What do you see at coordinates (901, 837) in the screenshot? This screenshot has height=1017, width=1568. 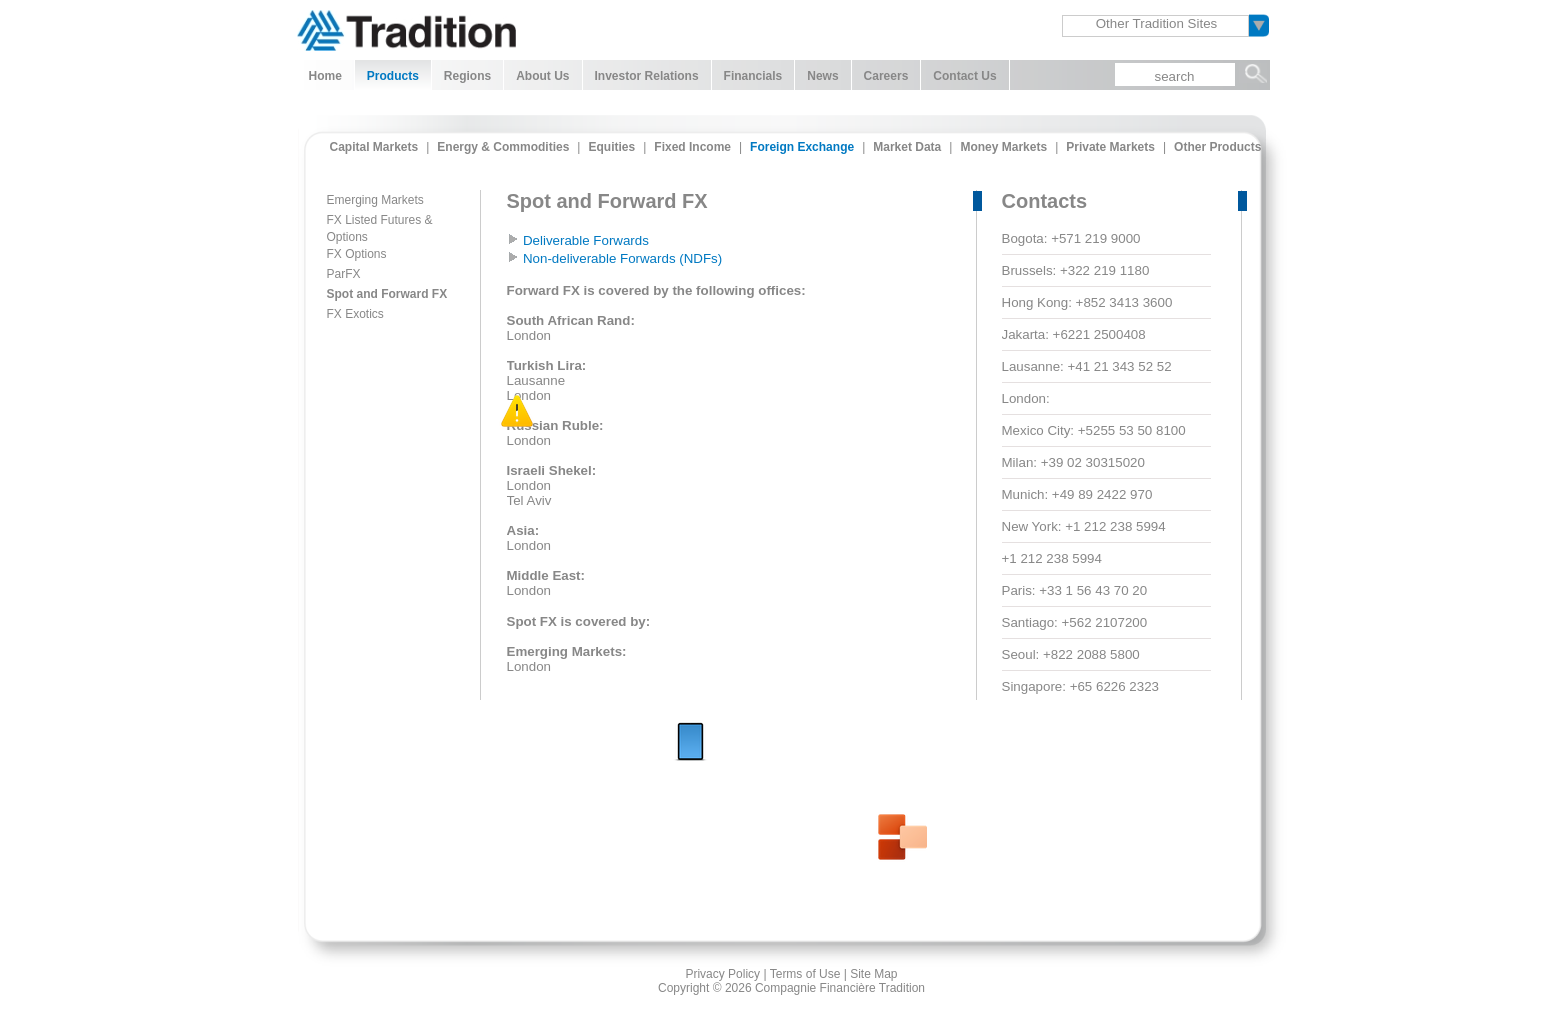 I see `open microsoft power automate` at bounding box center [901, 837].